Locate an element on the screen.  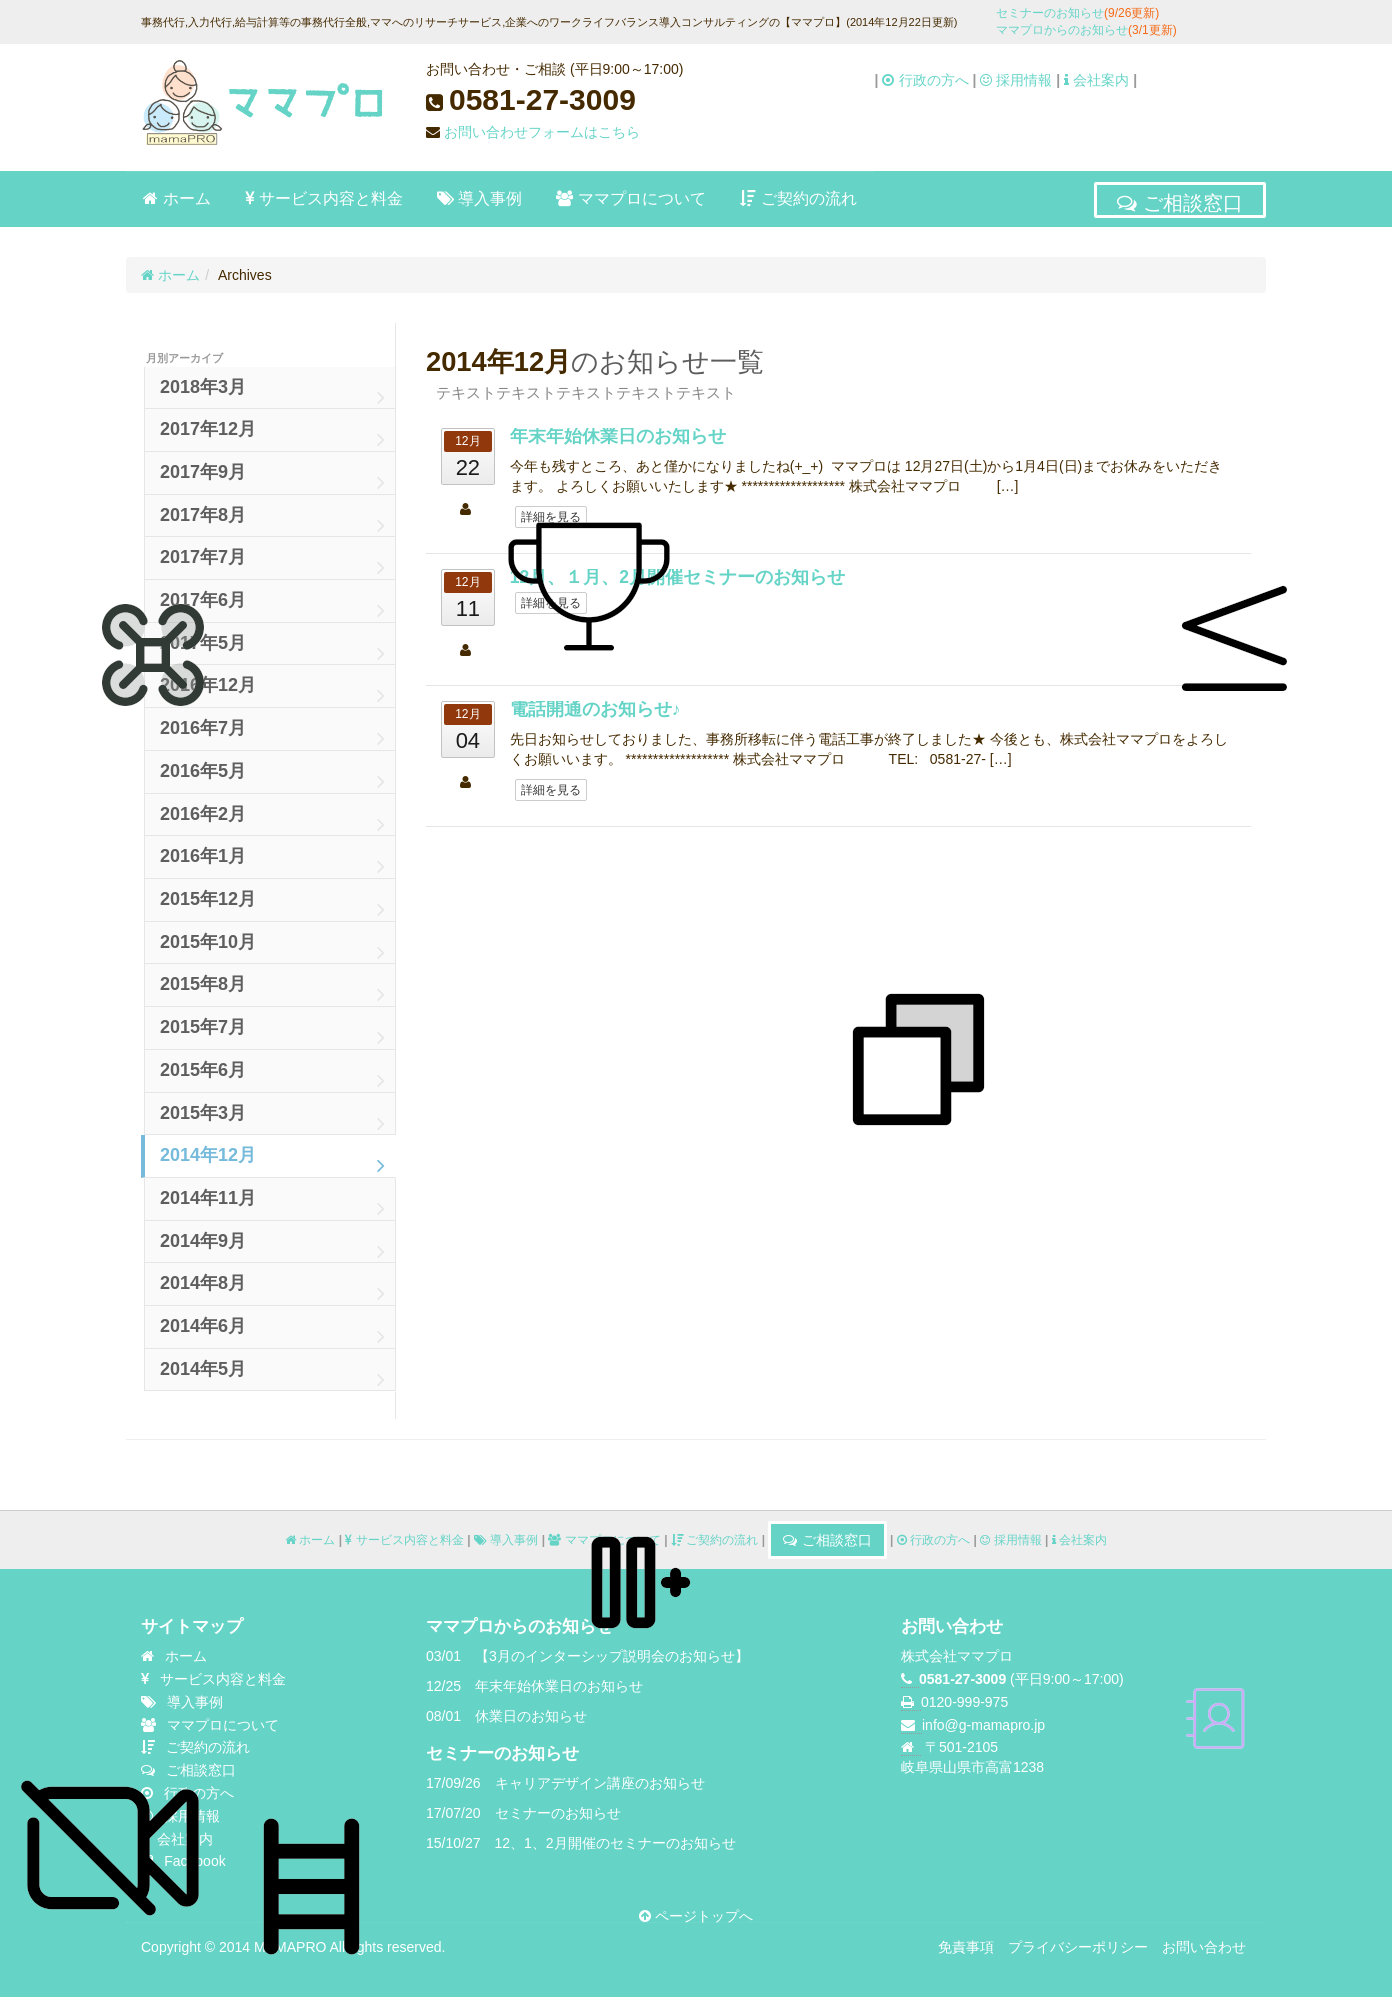
copy to clipboard is located at coordinates (918, 1059).